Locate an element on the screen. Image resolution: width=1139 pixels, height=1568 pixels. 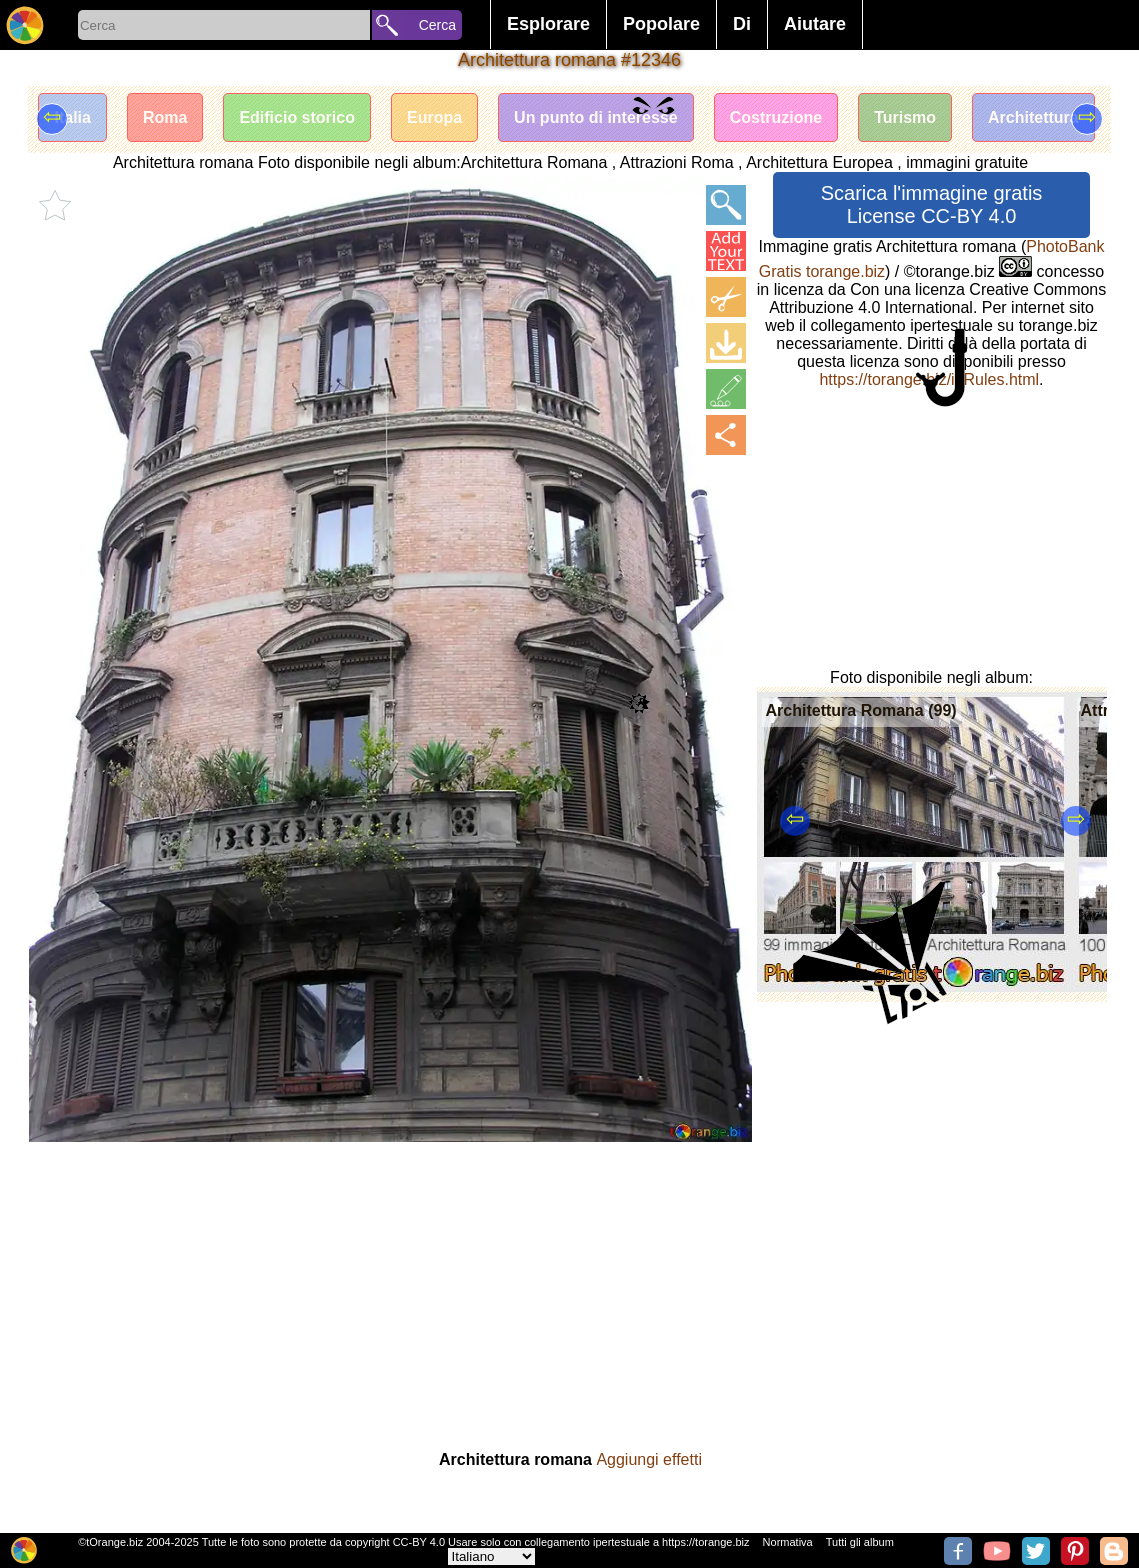
represents solar or star-based abilities in a game is located at coordinates (639, 703).